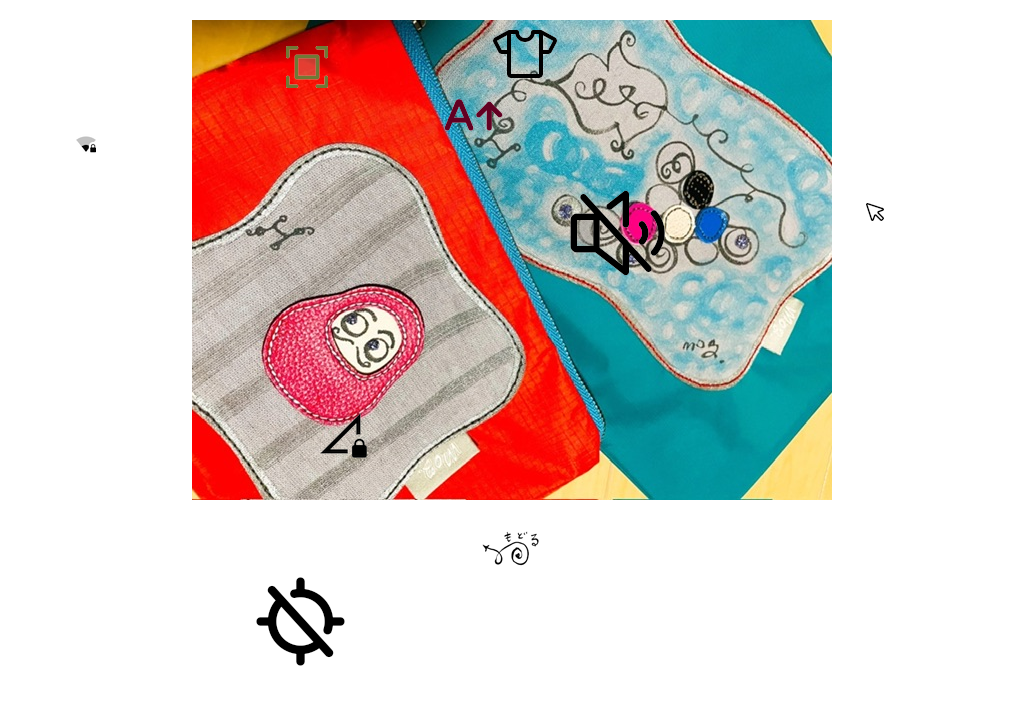 The image size is (1024, 720). I want to click on mute audio or sound, so click(616, 233).